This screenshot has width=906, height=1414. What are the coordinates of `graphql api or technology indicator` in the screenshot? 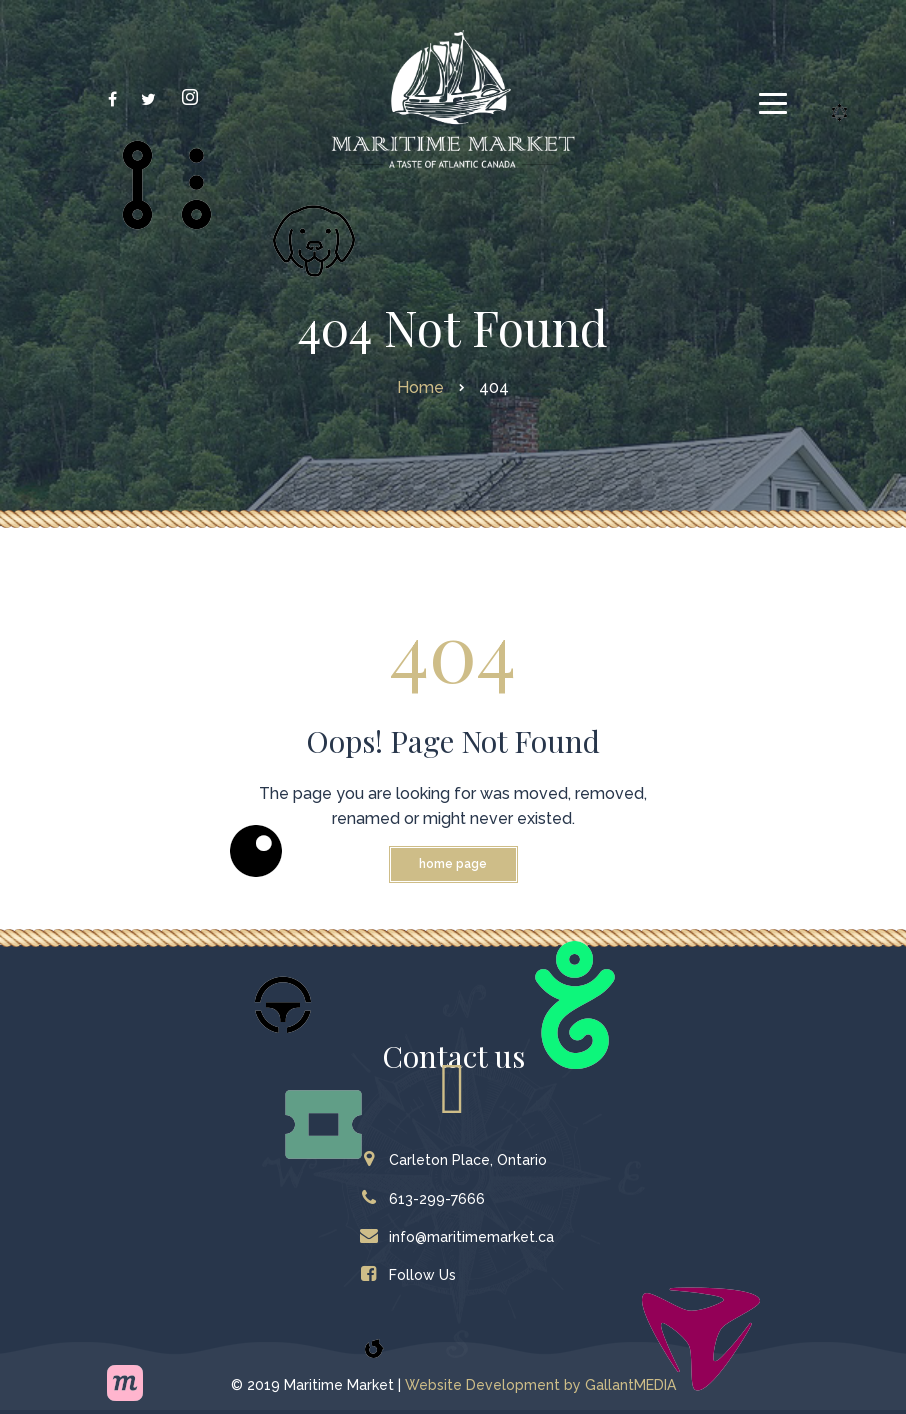 It's located at (839, 112).